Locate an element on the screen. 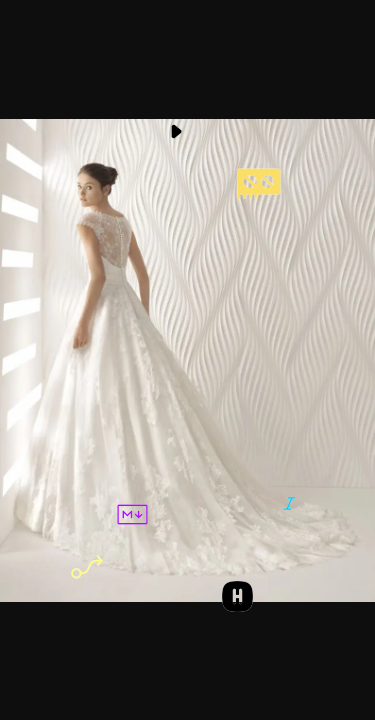 This screenshot has width=375, height=720. go to next item or screen is located at coordinates (175, 131).